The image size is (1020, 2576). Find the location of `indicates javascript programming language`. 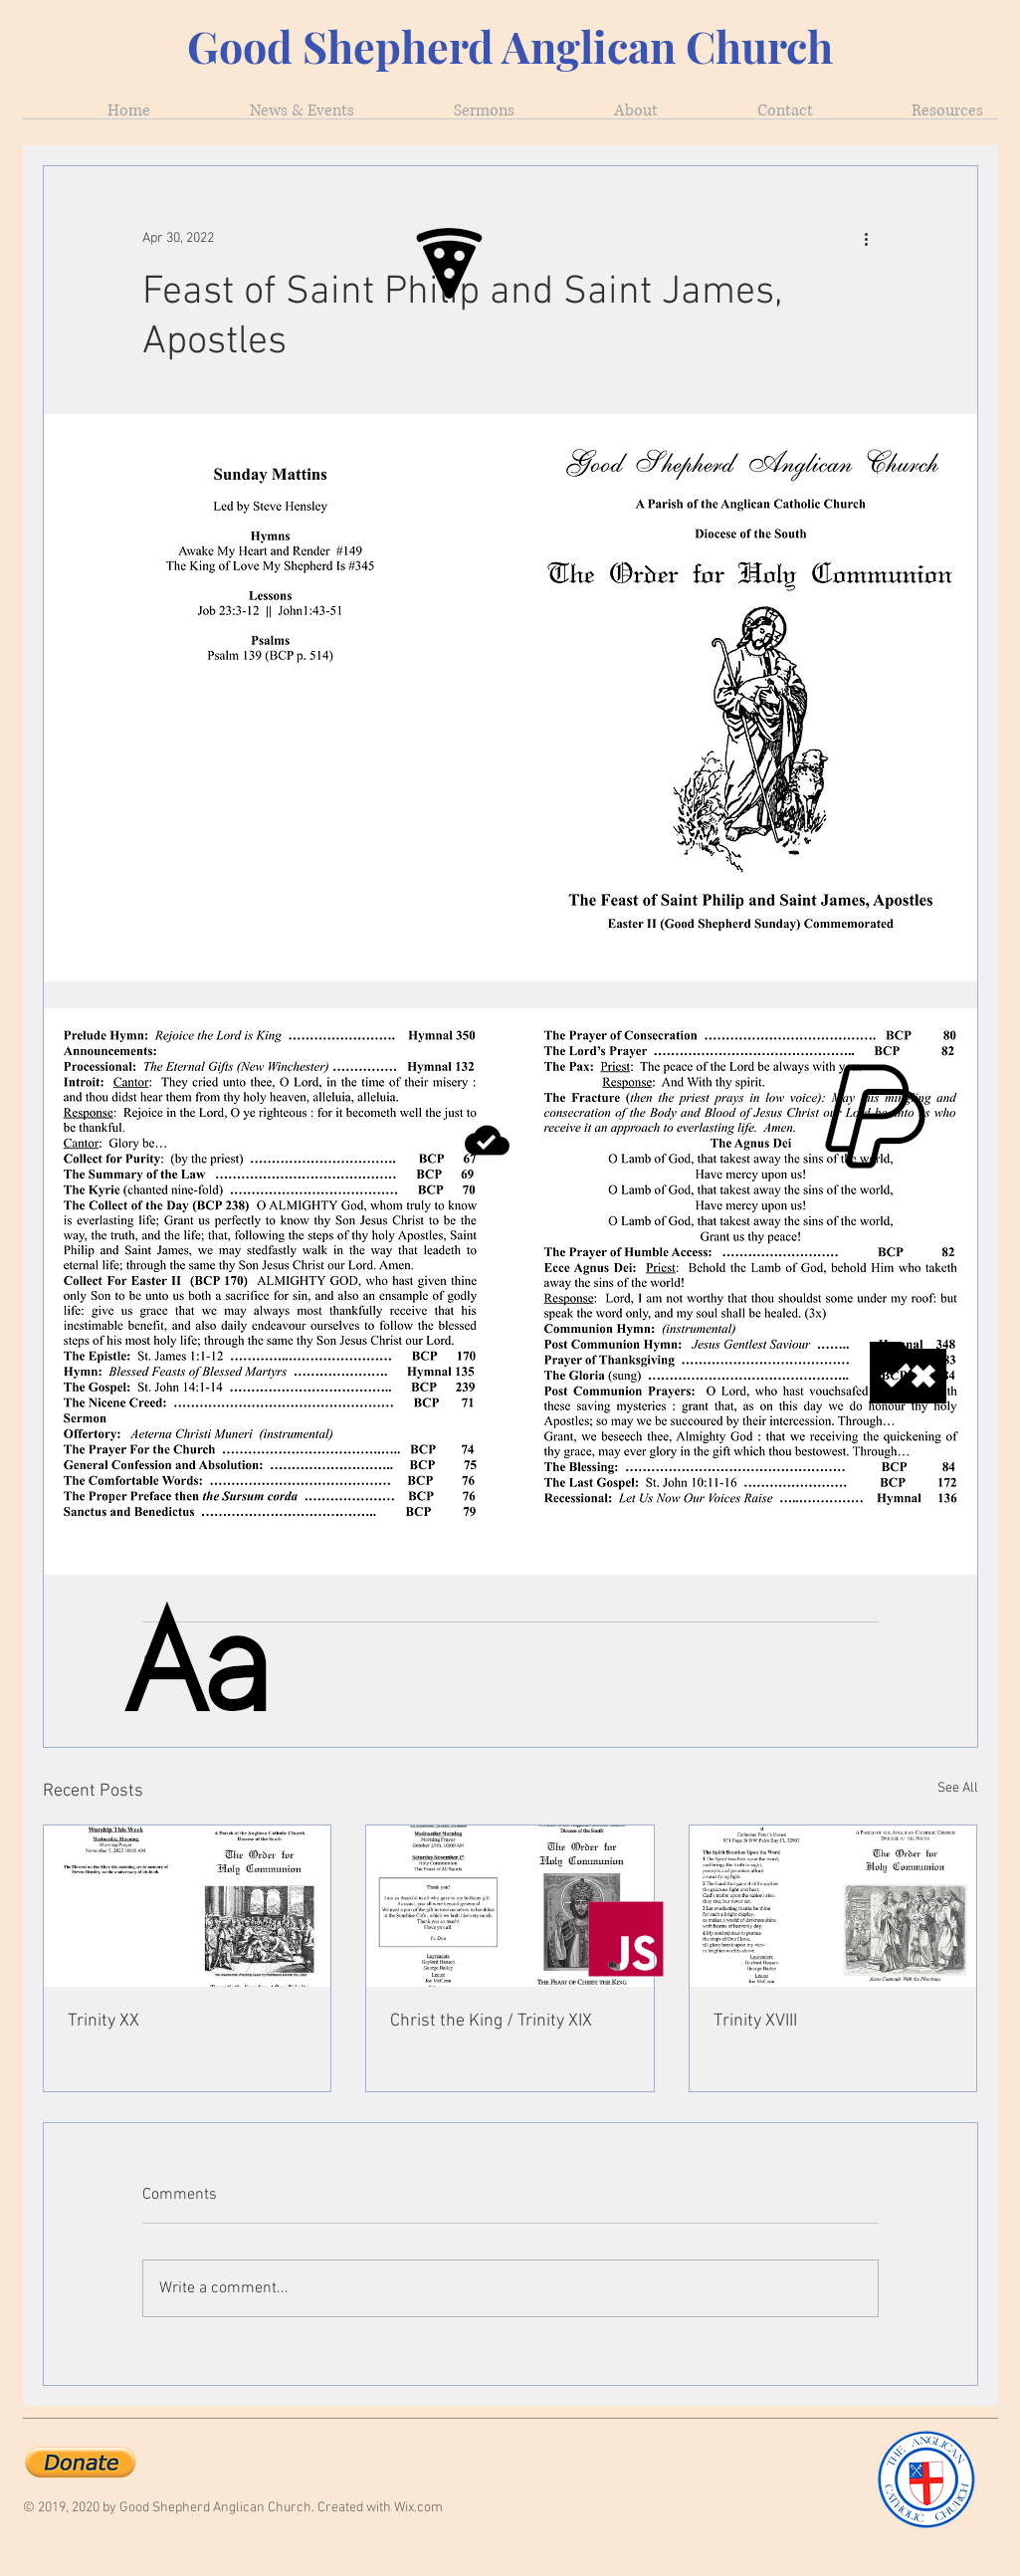

indicates javascript programming language is located at coordinates (626, 1939).